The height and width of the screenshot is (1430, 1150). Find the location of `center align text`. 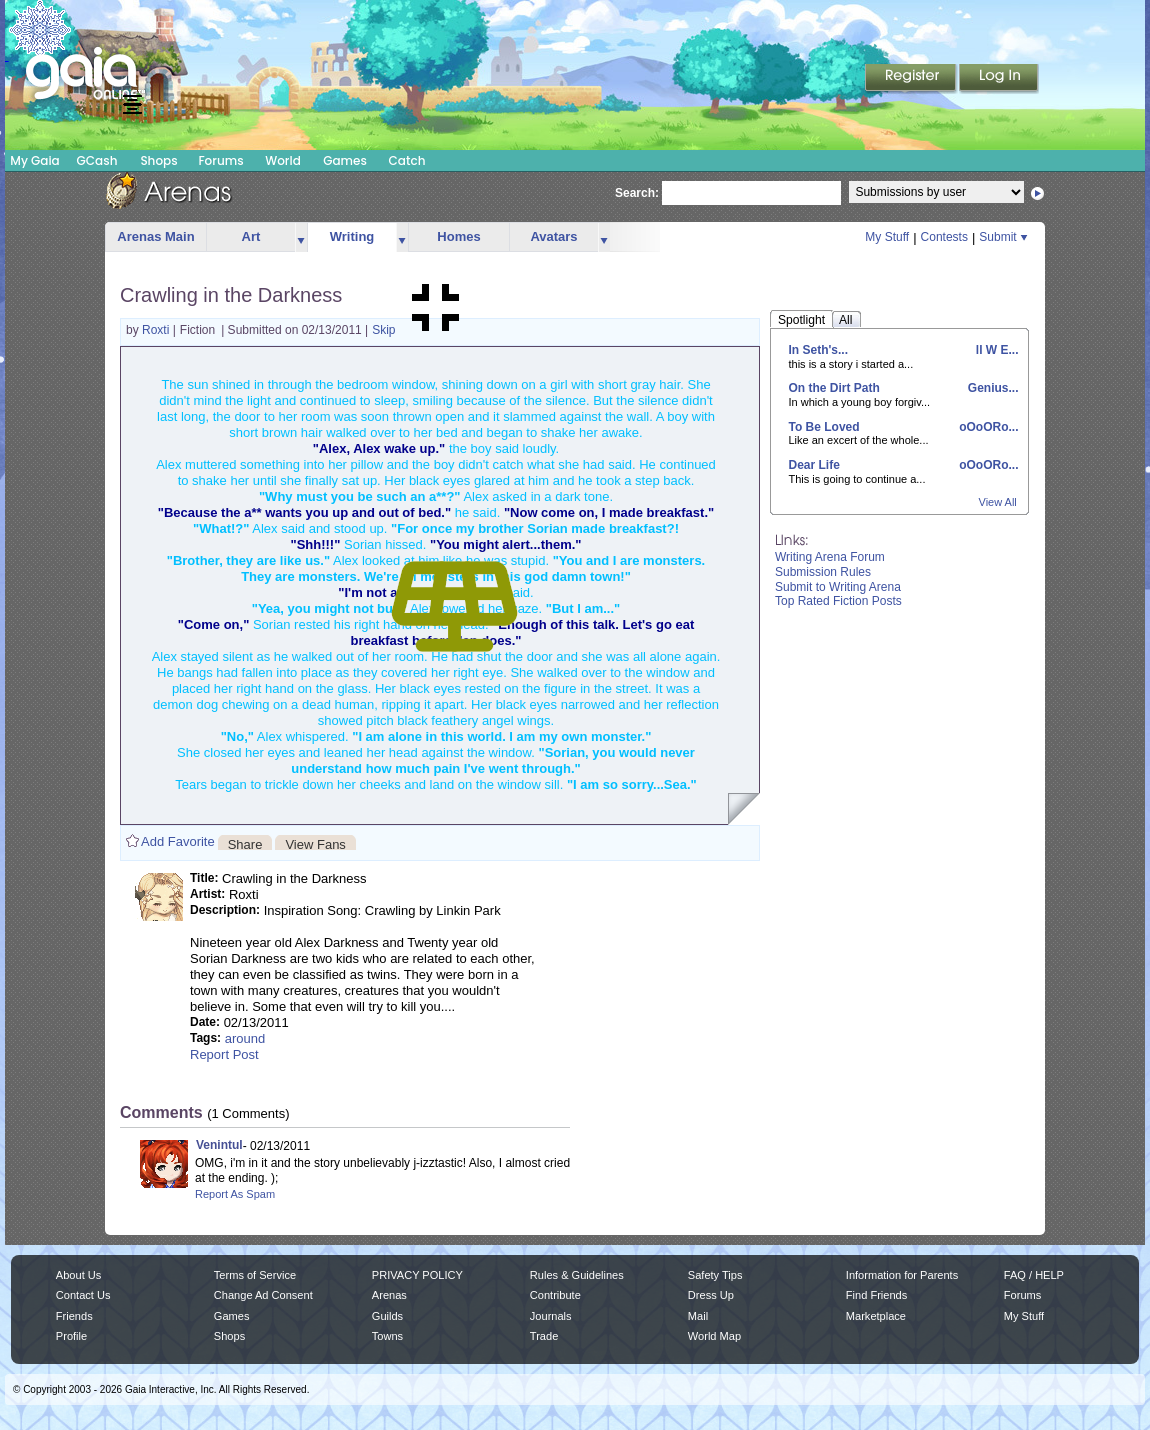

center align text is located at coordinates (132, 104).